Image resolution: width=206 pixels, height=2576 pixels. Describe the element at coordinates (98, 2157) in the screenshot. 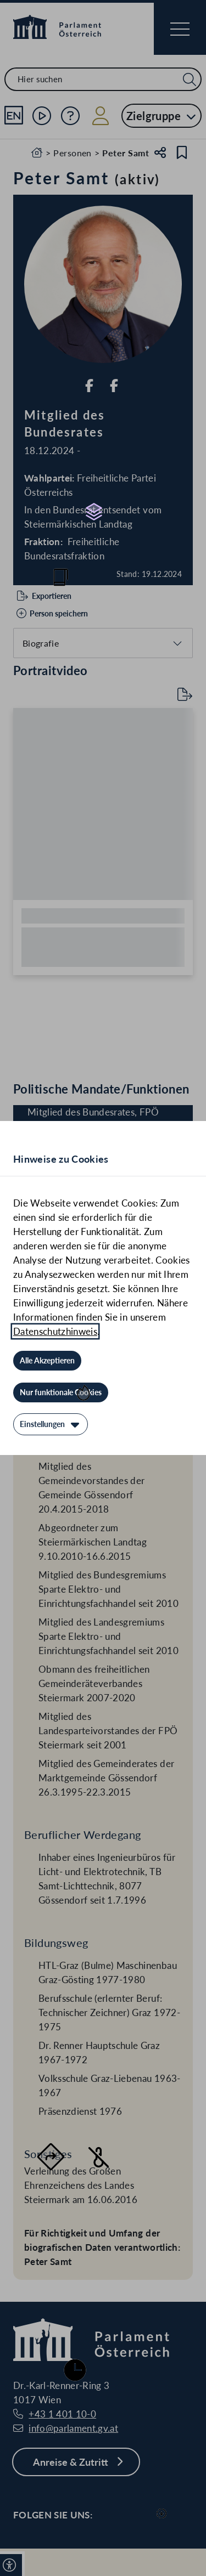

I see `temperature monitoring disabled` at that location.